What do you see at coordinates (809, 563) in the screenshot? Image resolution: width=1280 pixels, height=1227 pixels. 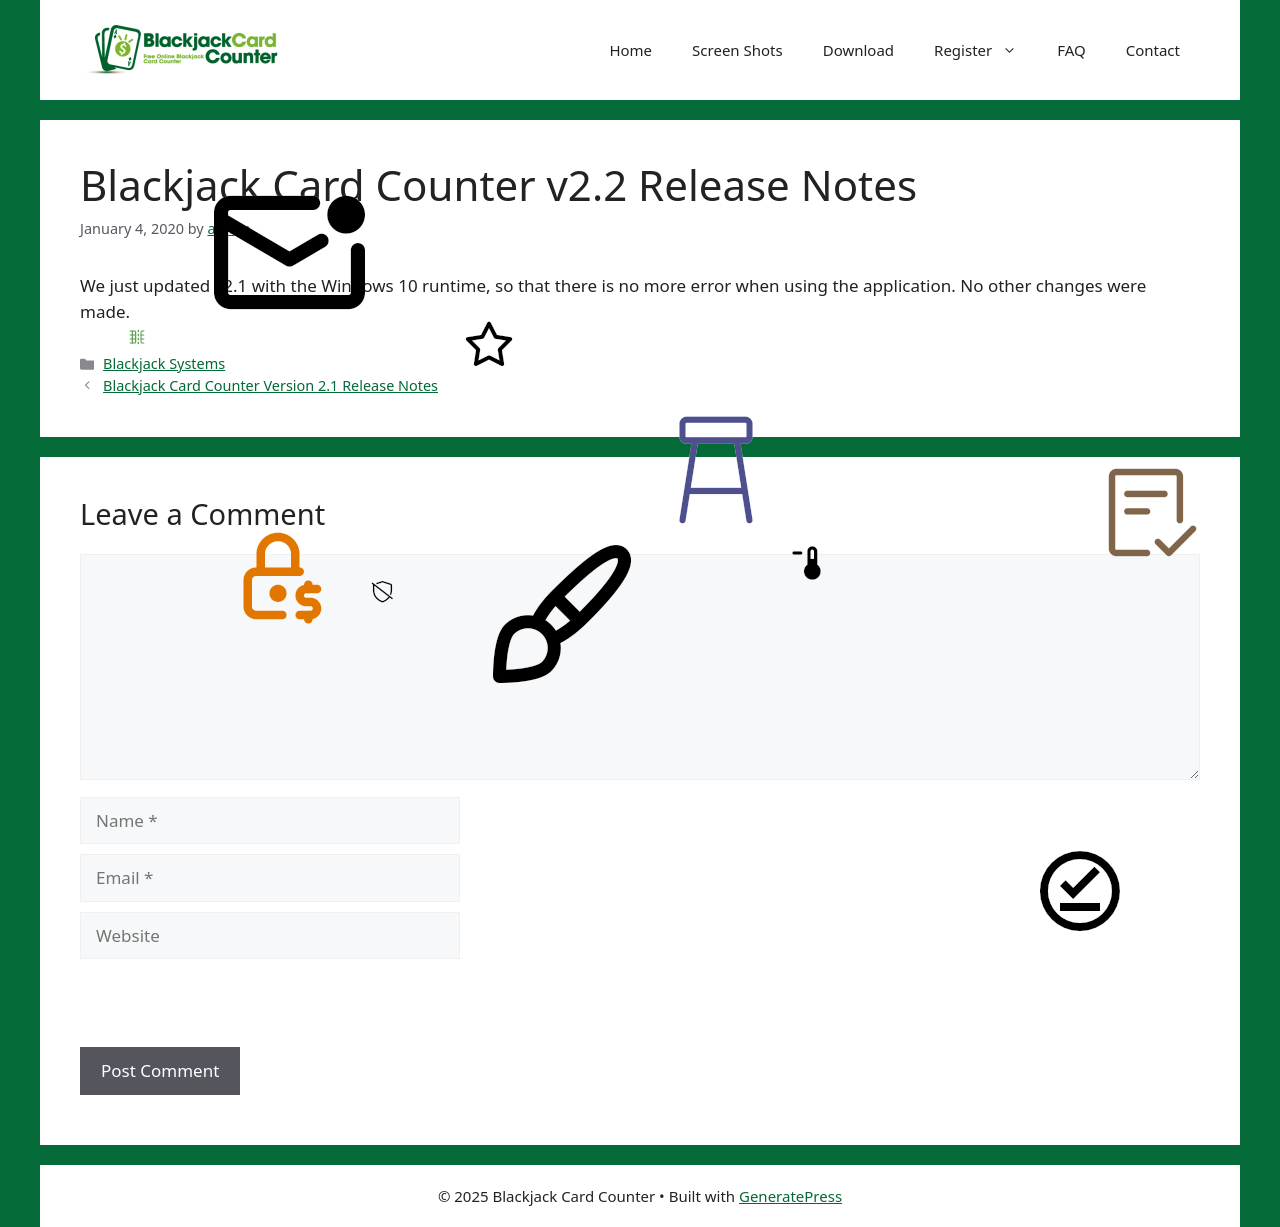 I see `decrease temperature setting` at bounding box center [809, 563].